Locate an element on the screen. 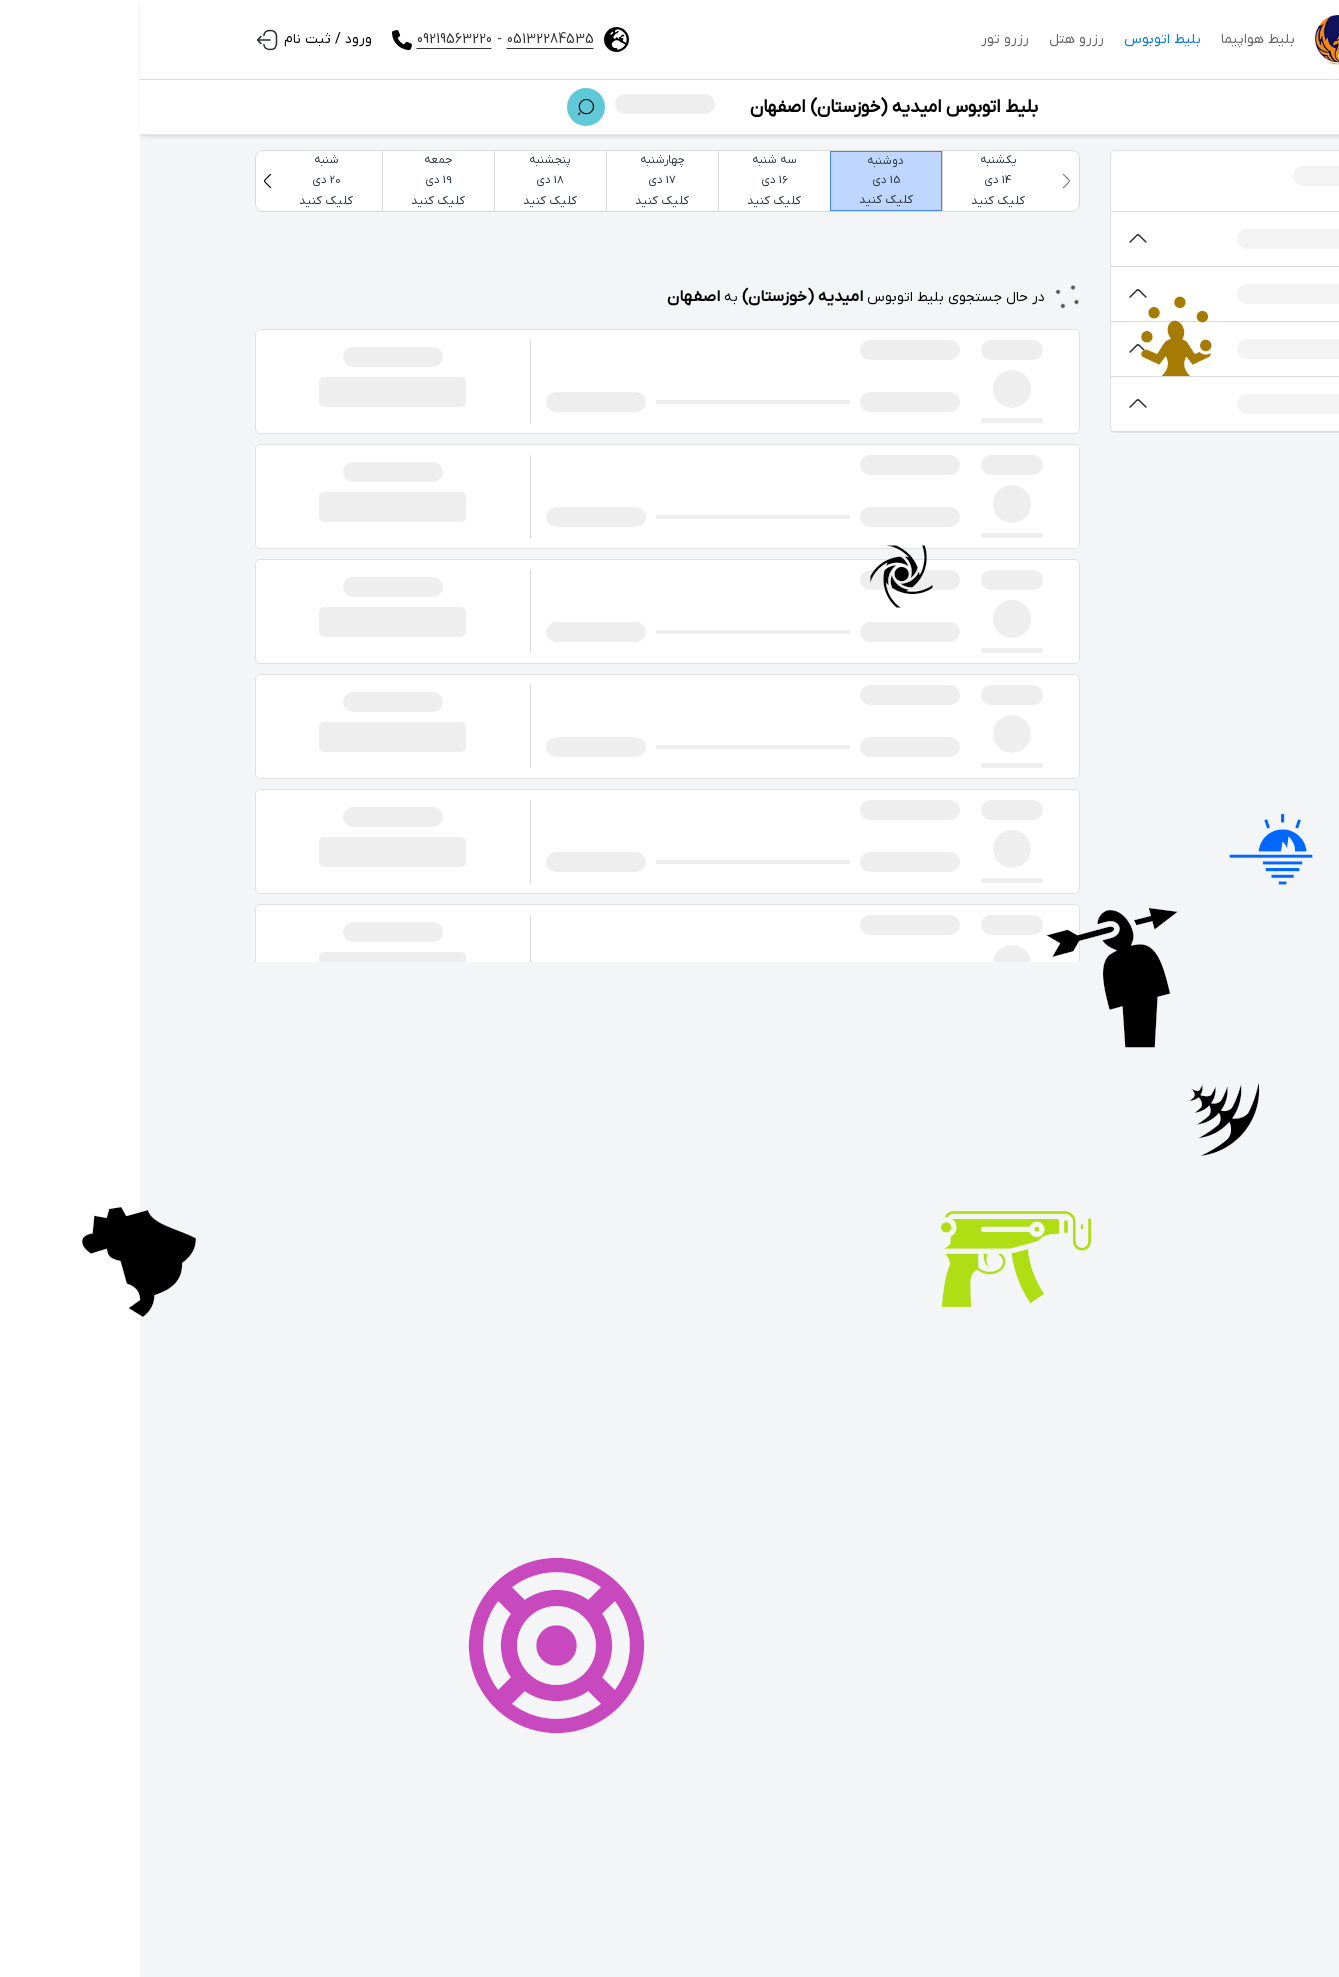 Image resolution: width=1339 pixels, height=1977 pixels. view ocean or maritime content is located at coordinates (1271, 845).